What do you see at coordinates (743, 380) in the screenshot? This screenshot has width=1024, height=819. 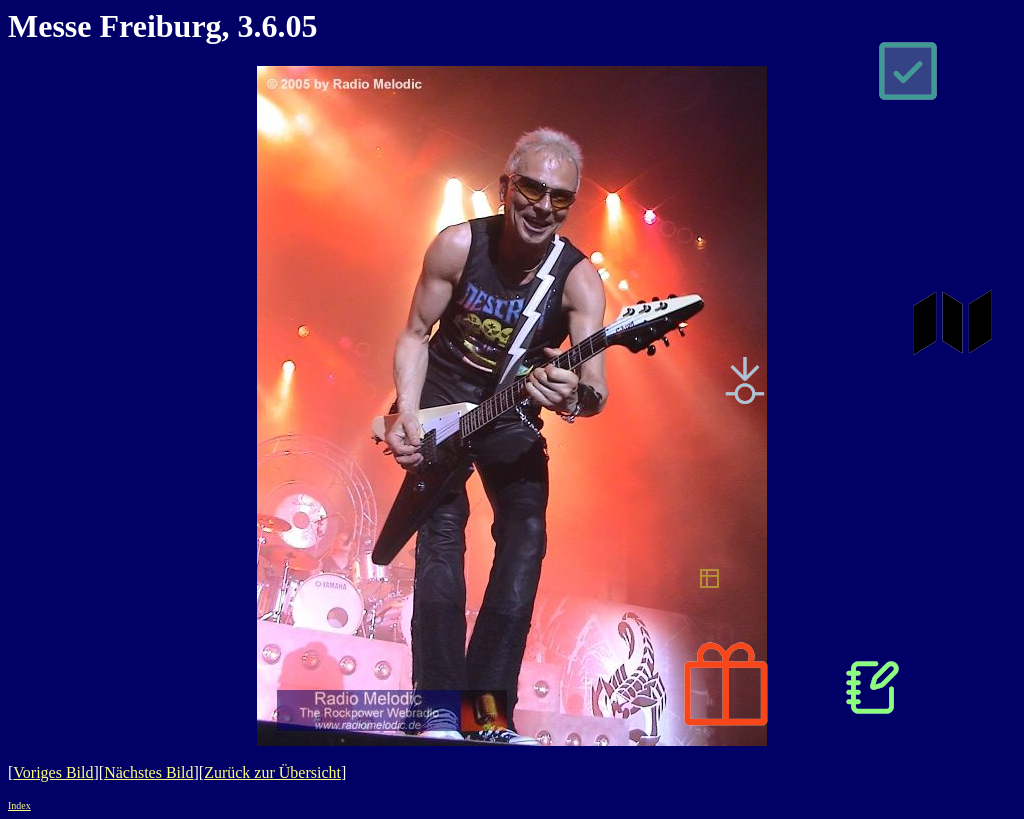 I see `pull changes from a remote repository` at bounding box center [743, 380].